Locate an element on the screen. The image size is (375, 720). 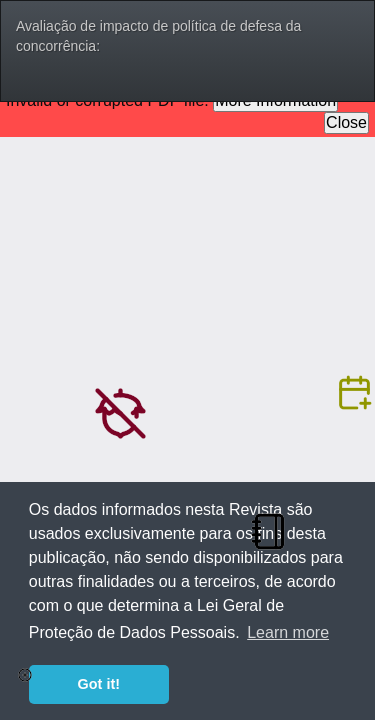
add a new event to your calendar is located at coordinates (354, 392).